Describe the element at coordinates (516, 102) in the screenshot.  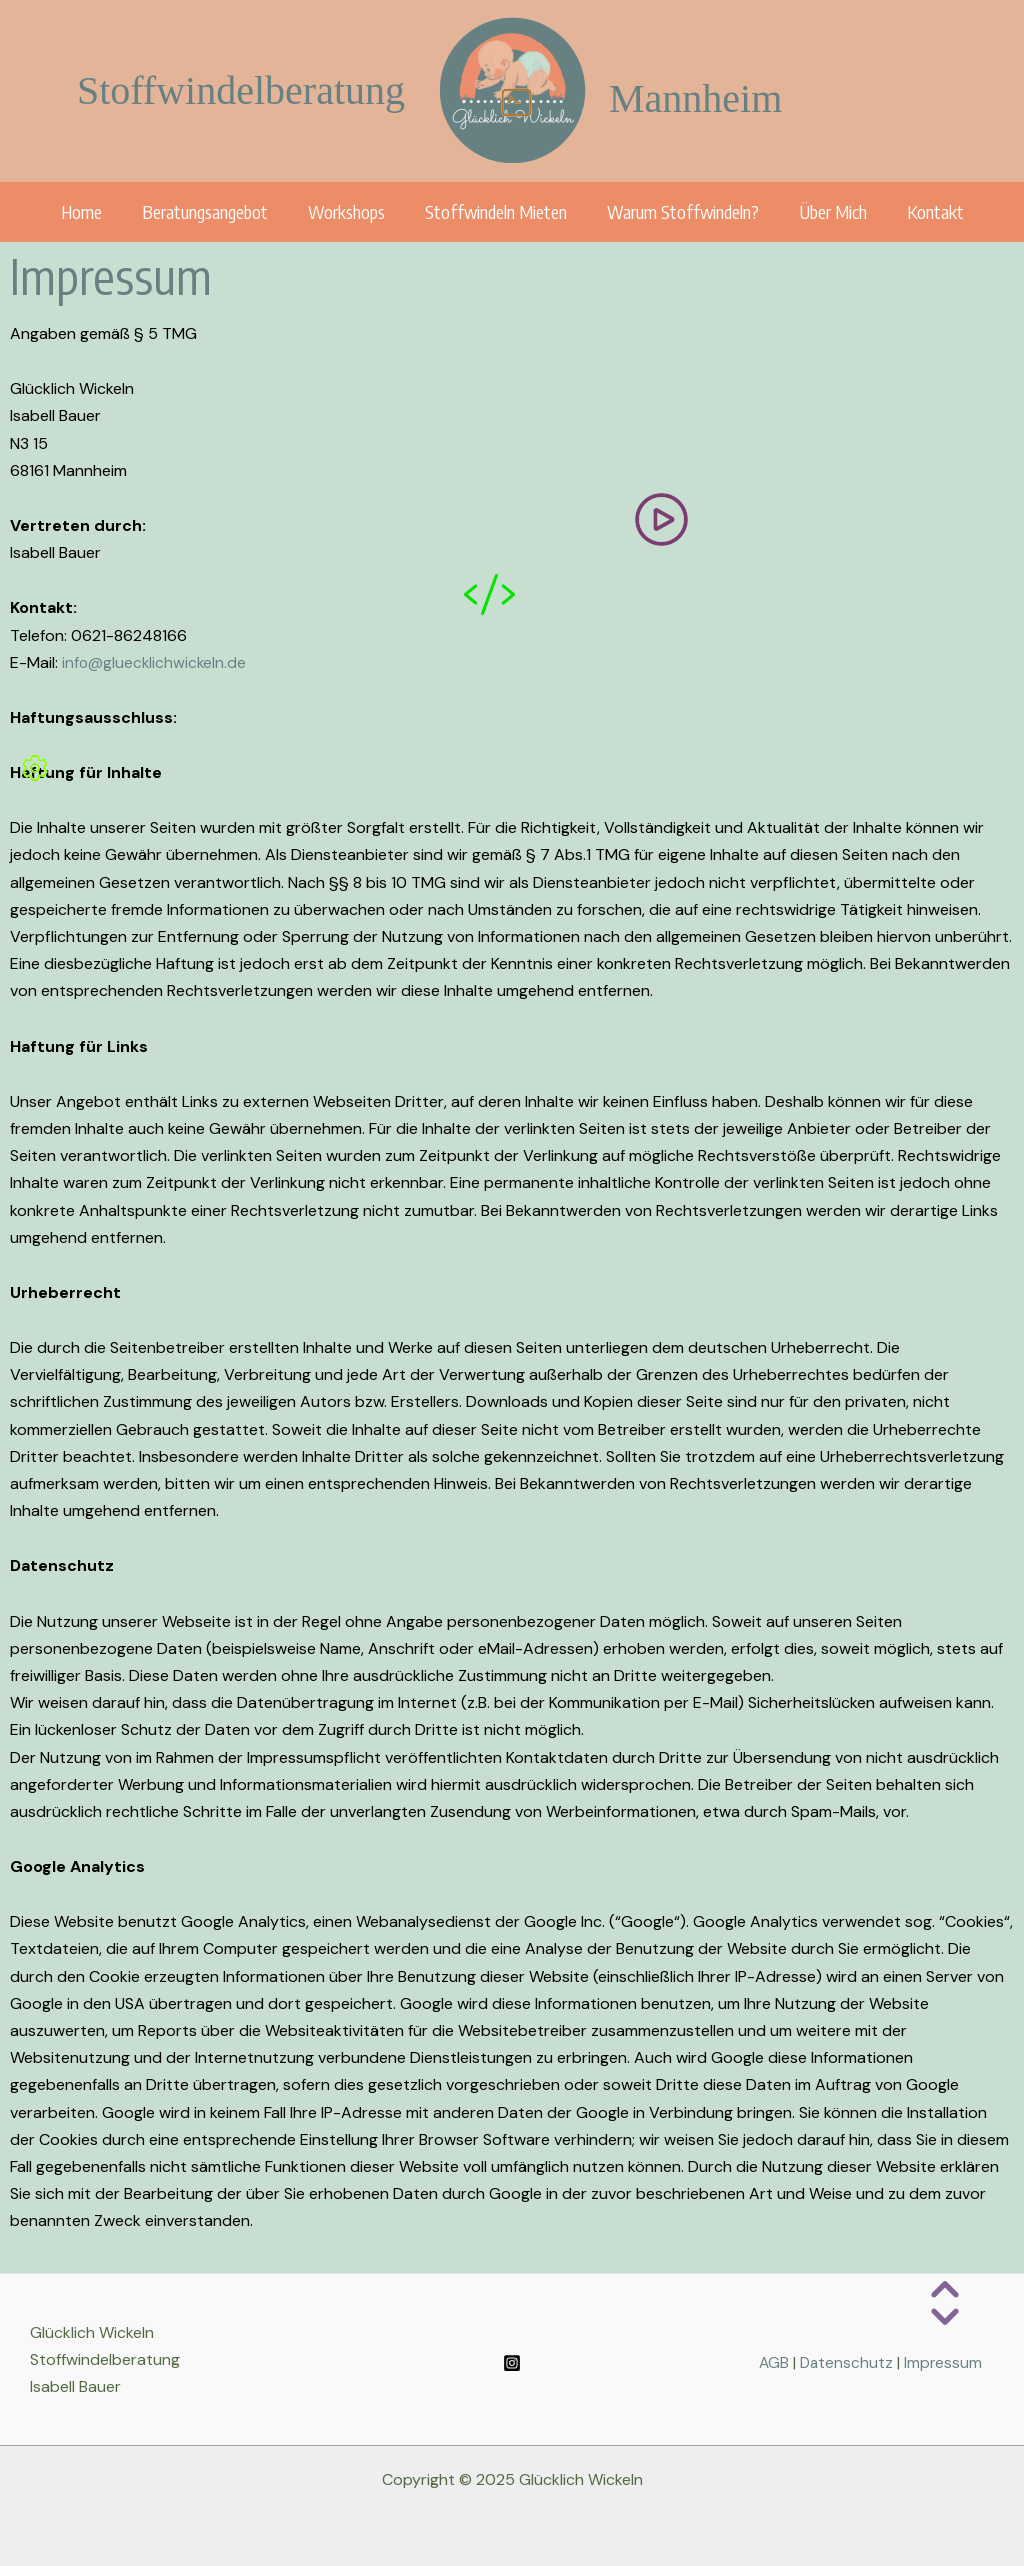
I see `open command line or terminal` at that location.